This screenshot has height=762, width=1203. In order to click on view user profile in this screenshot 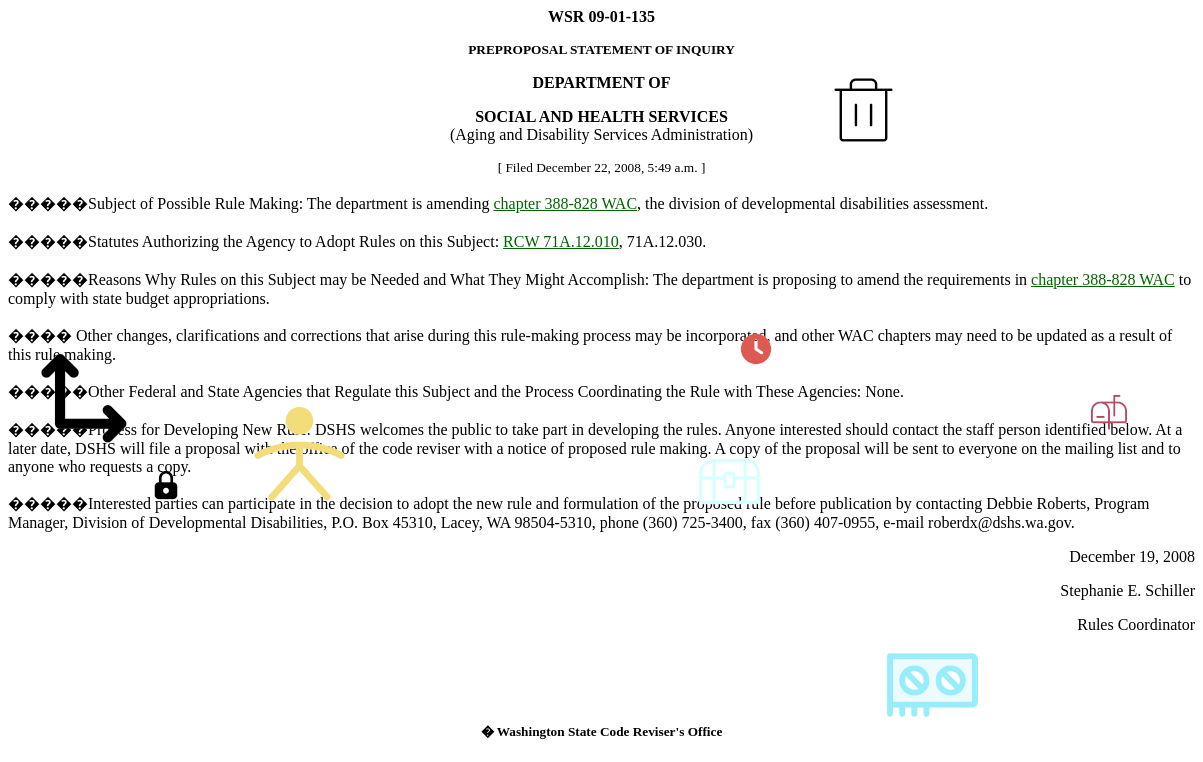, I will do `click(299, 455)`.